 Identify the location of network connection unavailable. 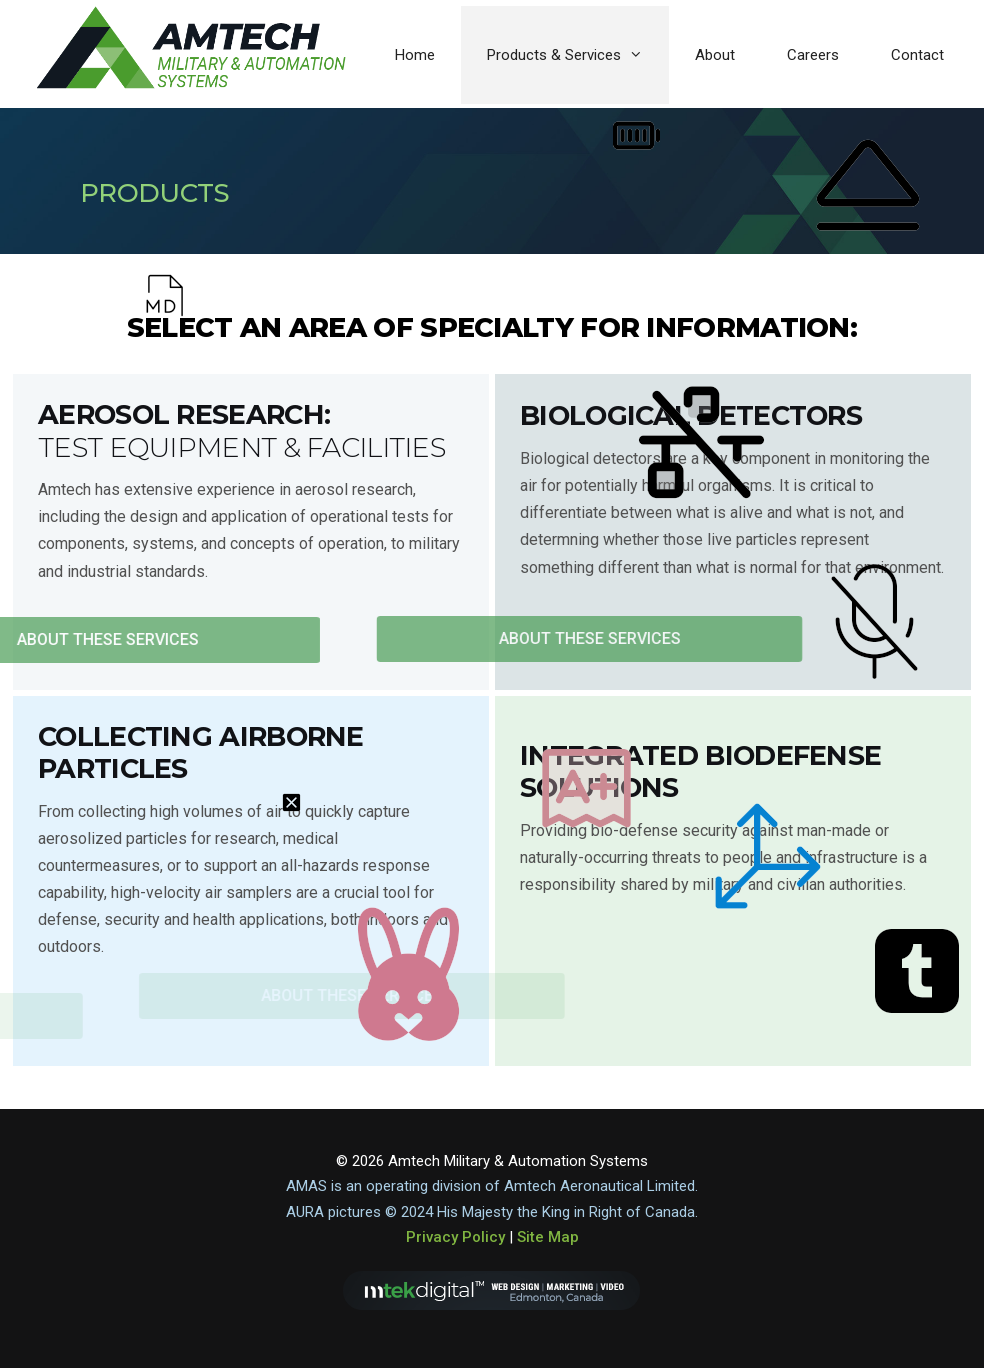
(701, 444).